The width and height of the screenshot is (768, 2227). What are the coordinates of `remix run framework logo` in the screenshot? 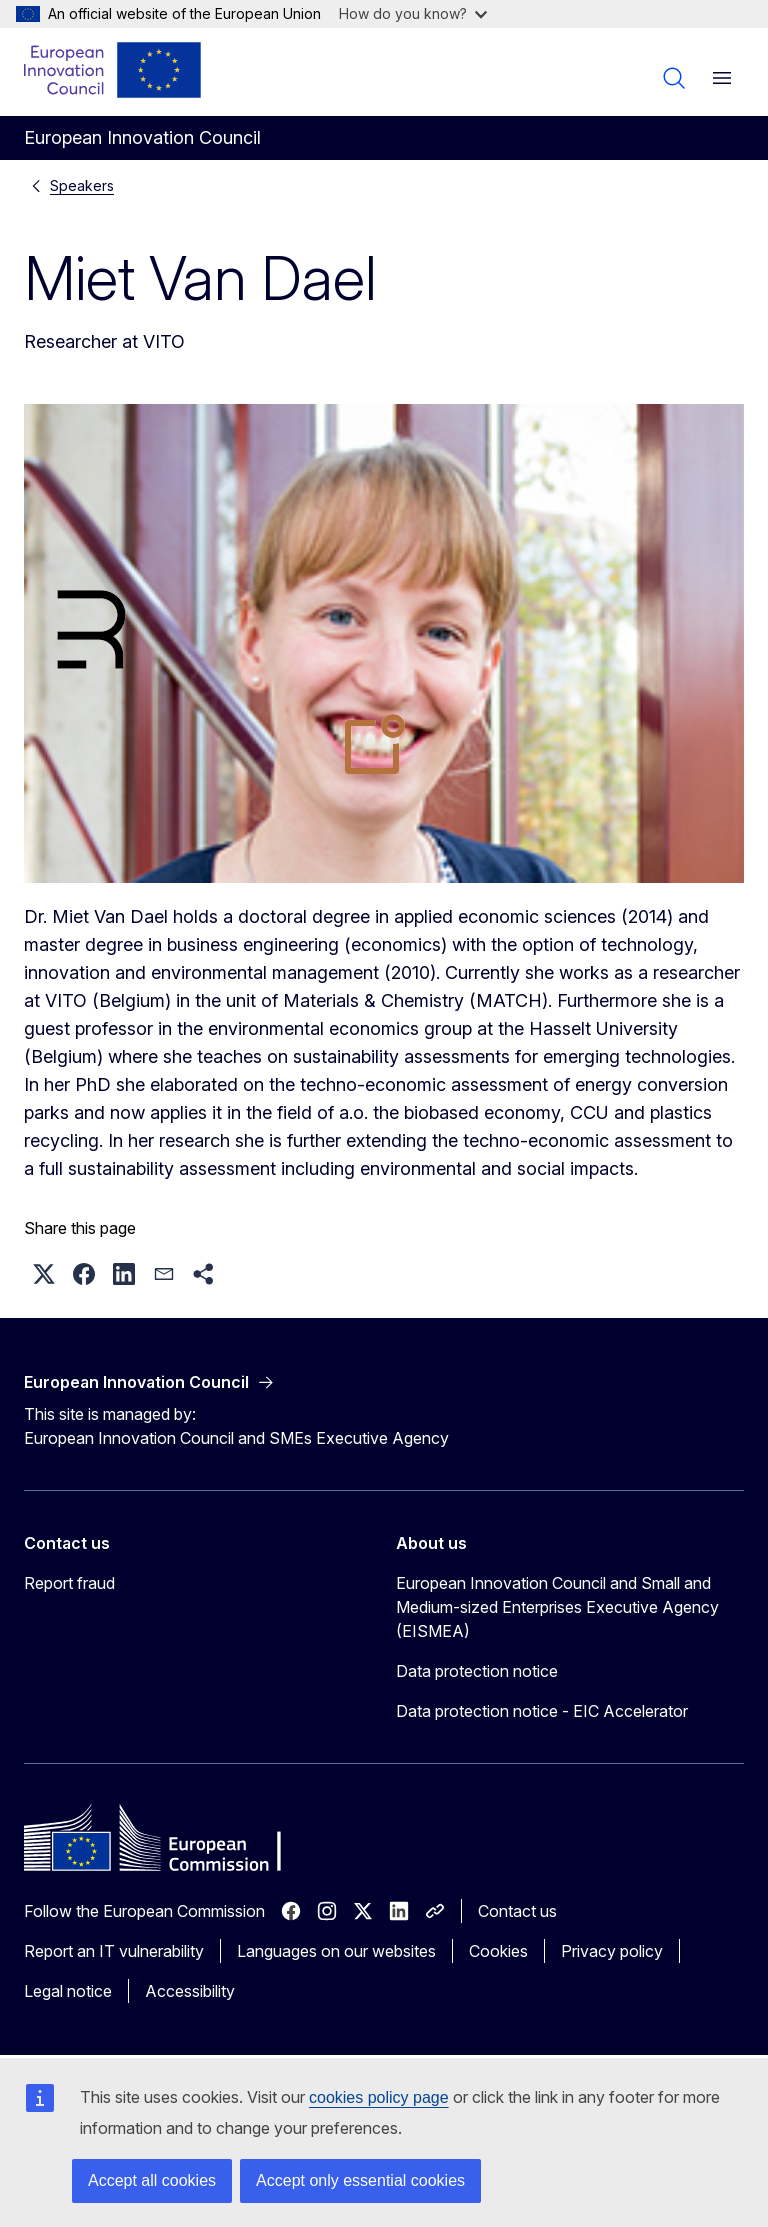 It's located at (90, 631).